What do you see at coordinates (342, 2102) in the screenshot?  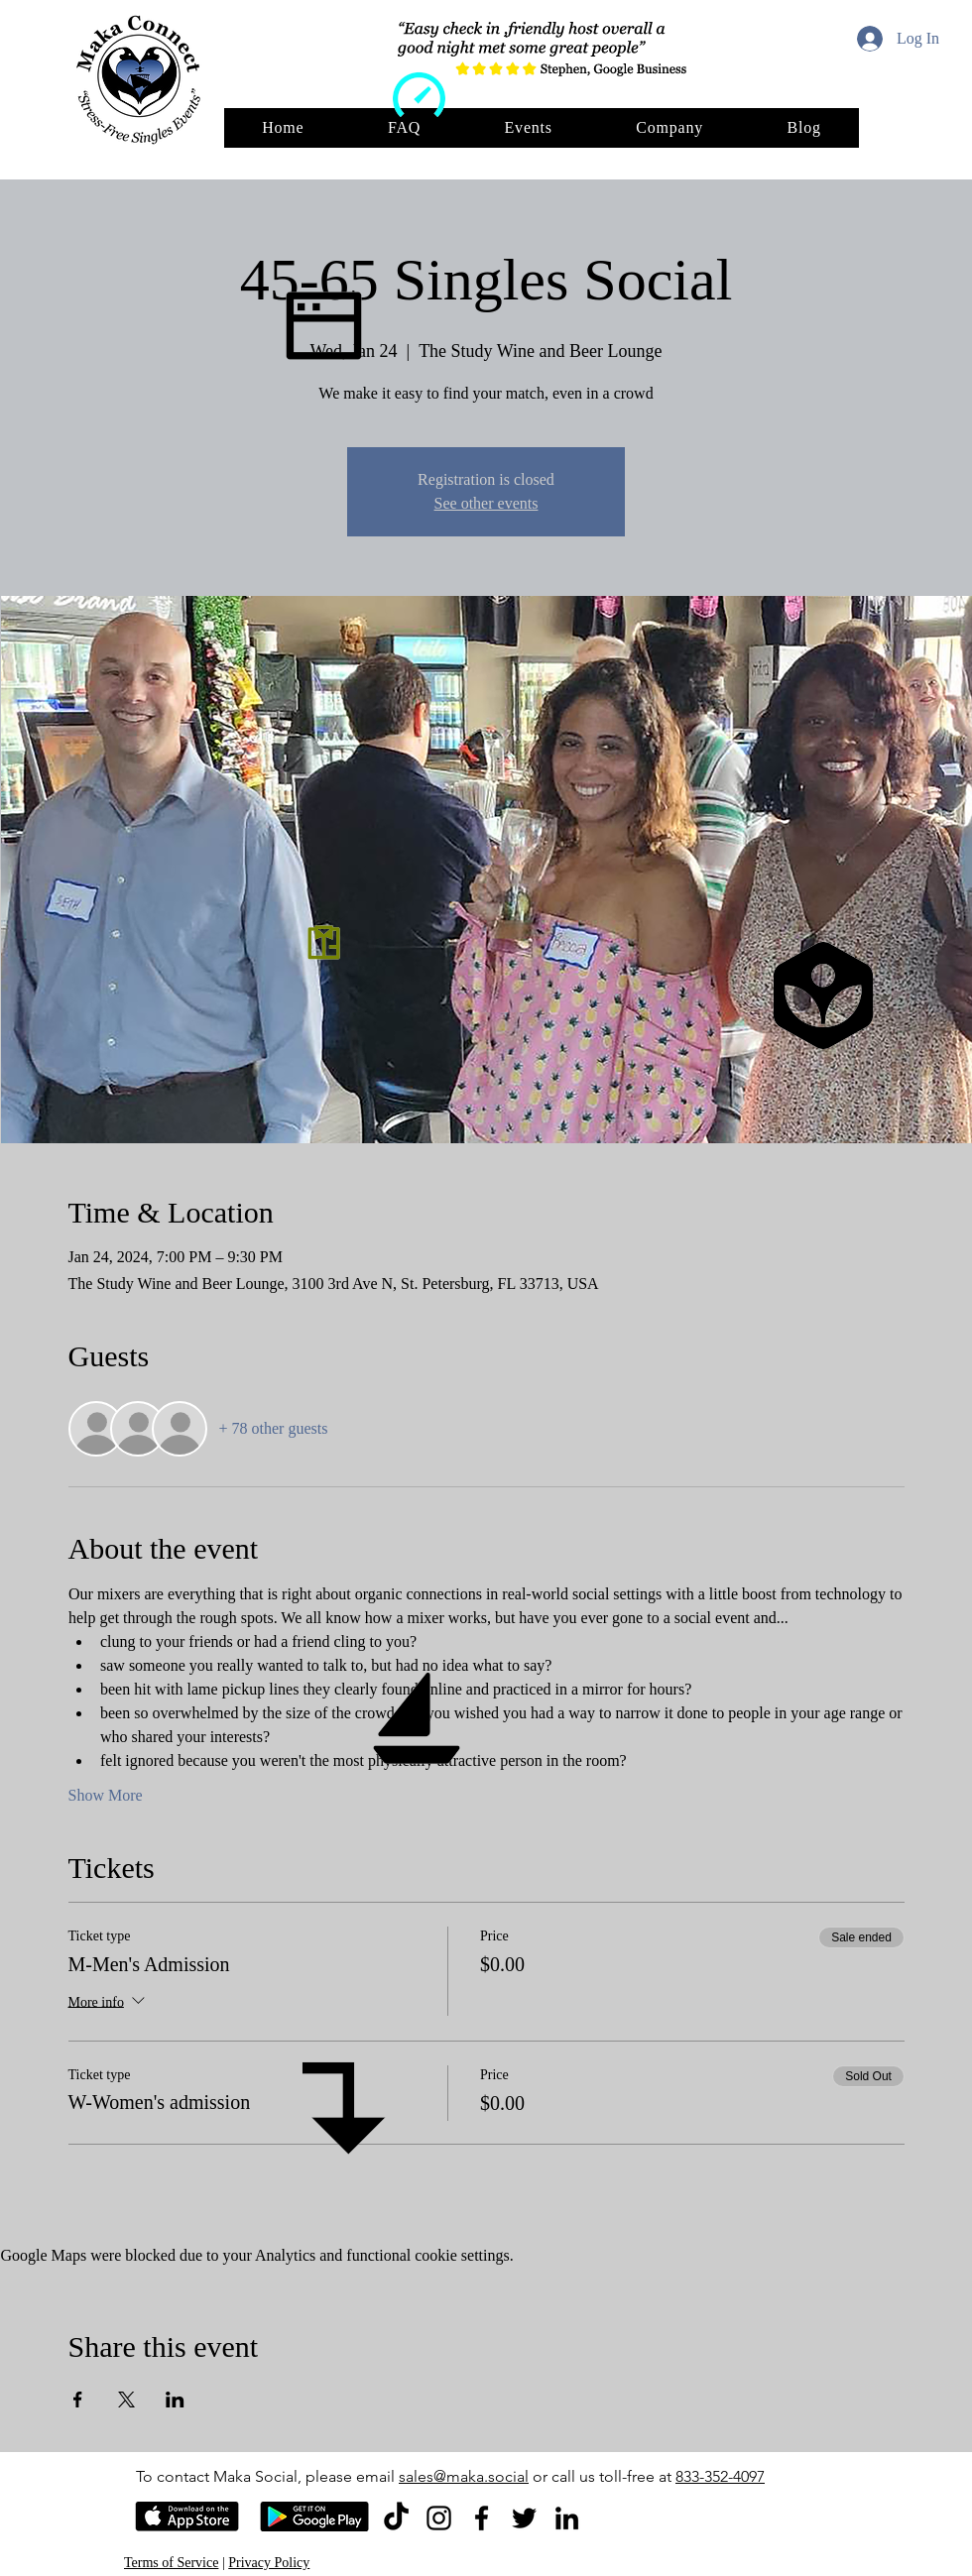 I see `indicates a right-then-down navigation path` at bounding box center [342, 2102].